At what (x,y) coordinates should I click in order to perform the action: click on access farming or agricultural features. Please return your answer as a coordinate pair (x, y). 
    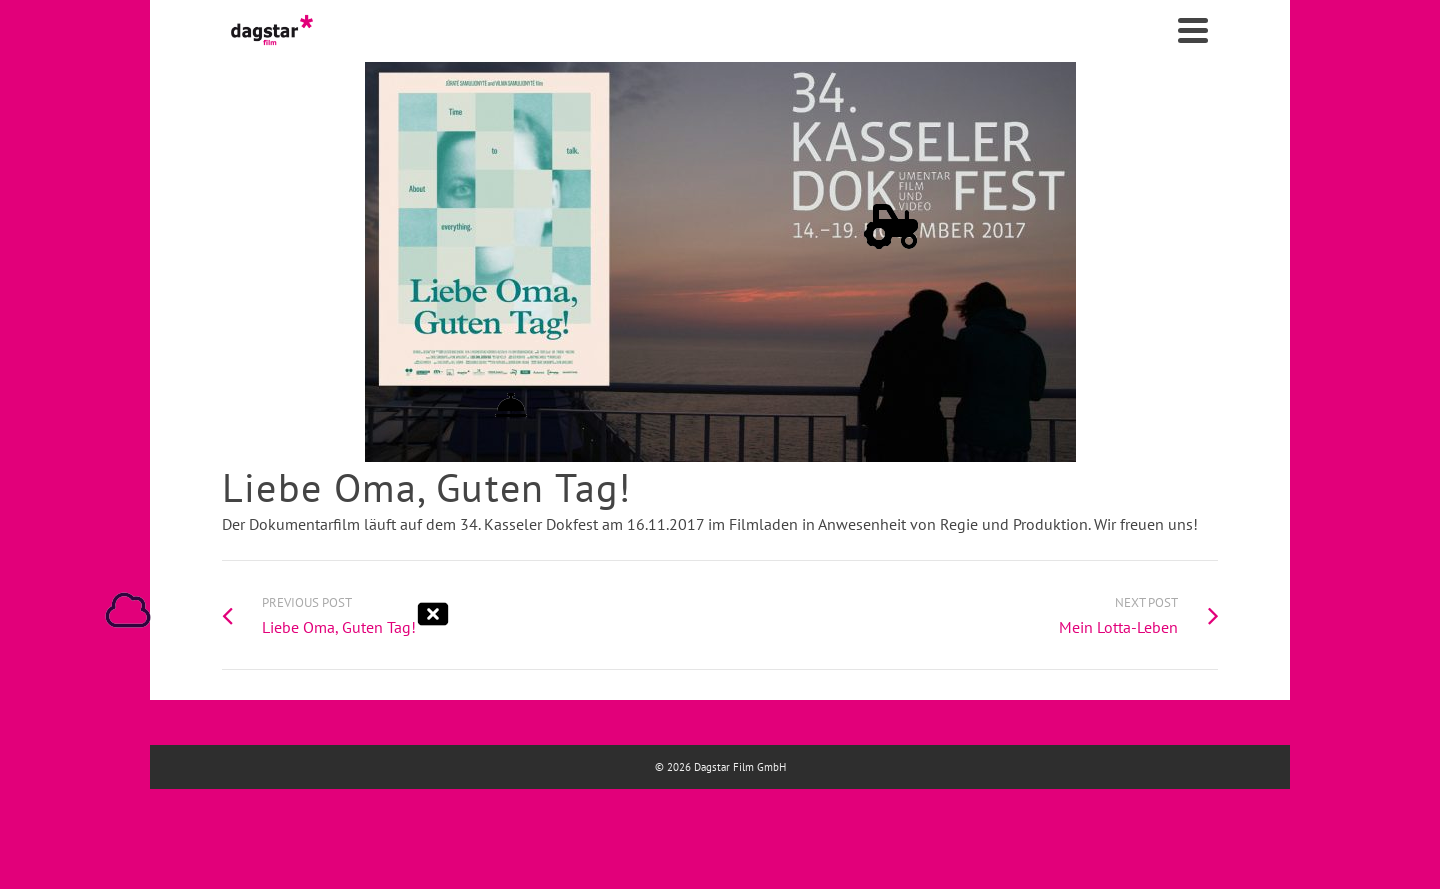
    Looking at the image, I should click on (891, 225).